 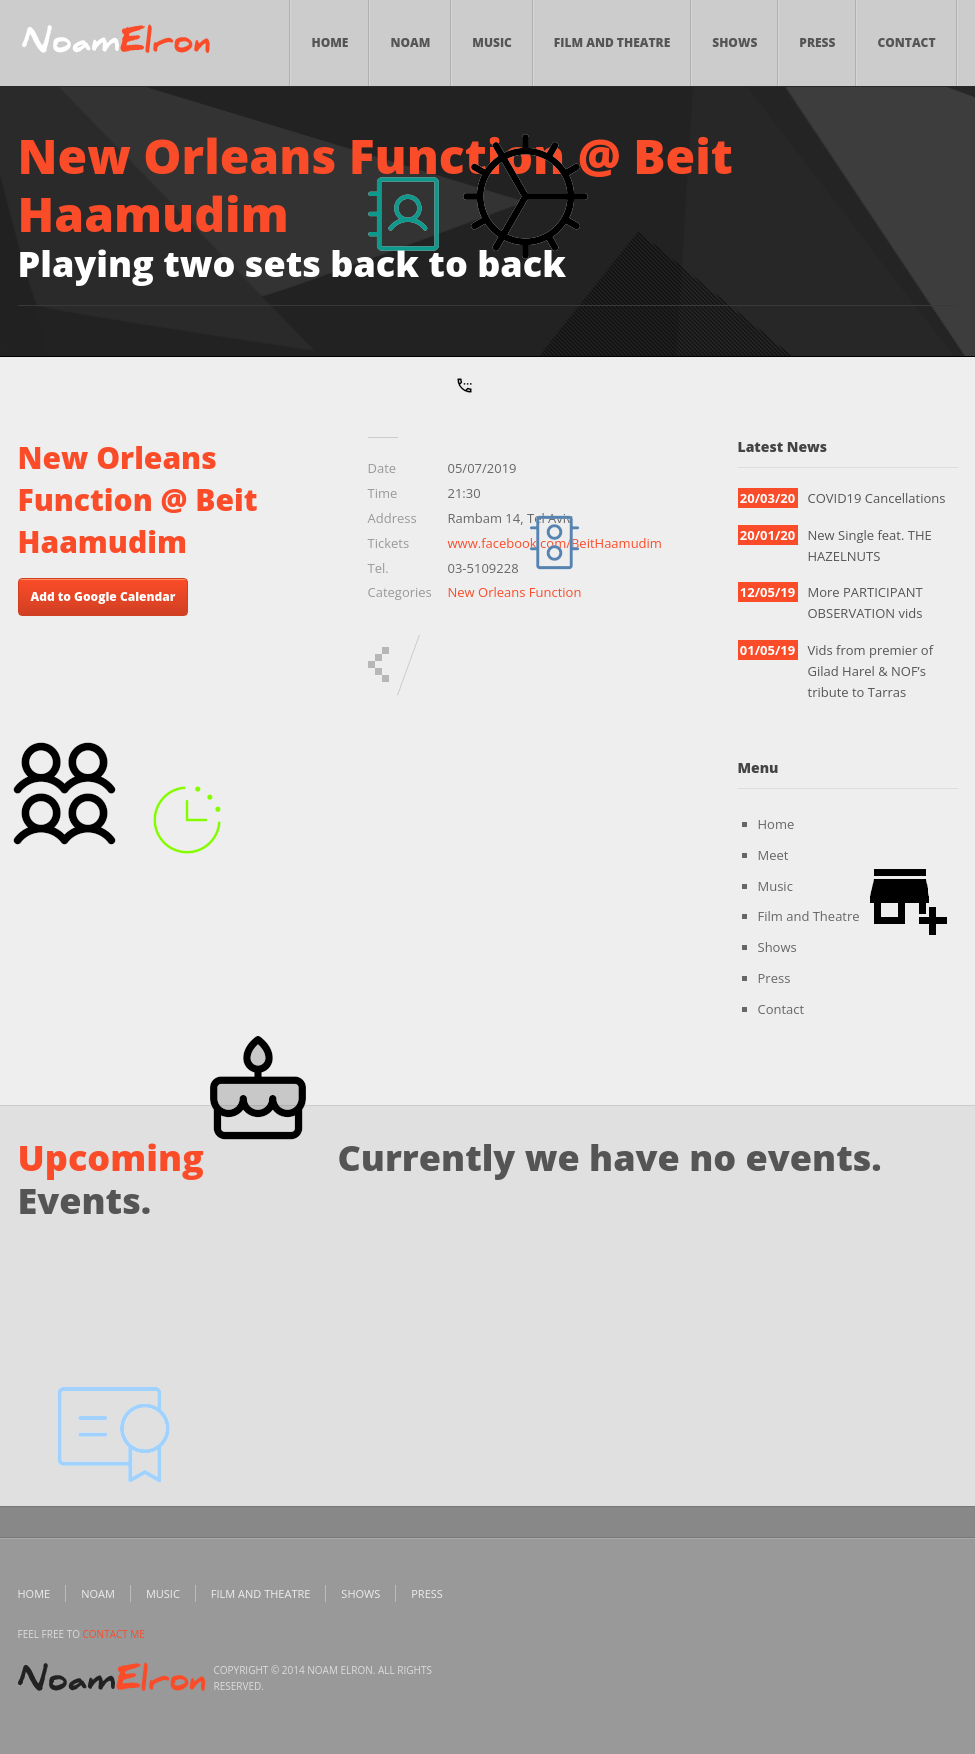 What do you see at coordinates (187, 820) in the screenshot?
I see `view countdown timer` at bounding box center [187, 820].